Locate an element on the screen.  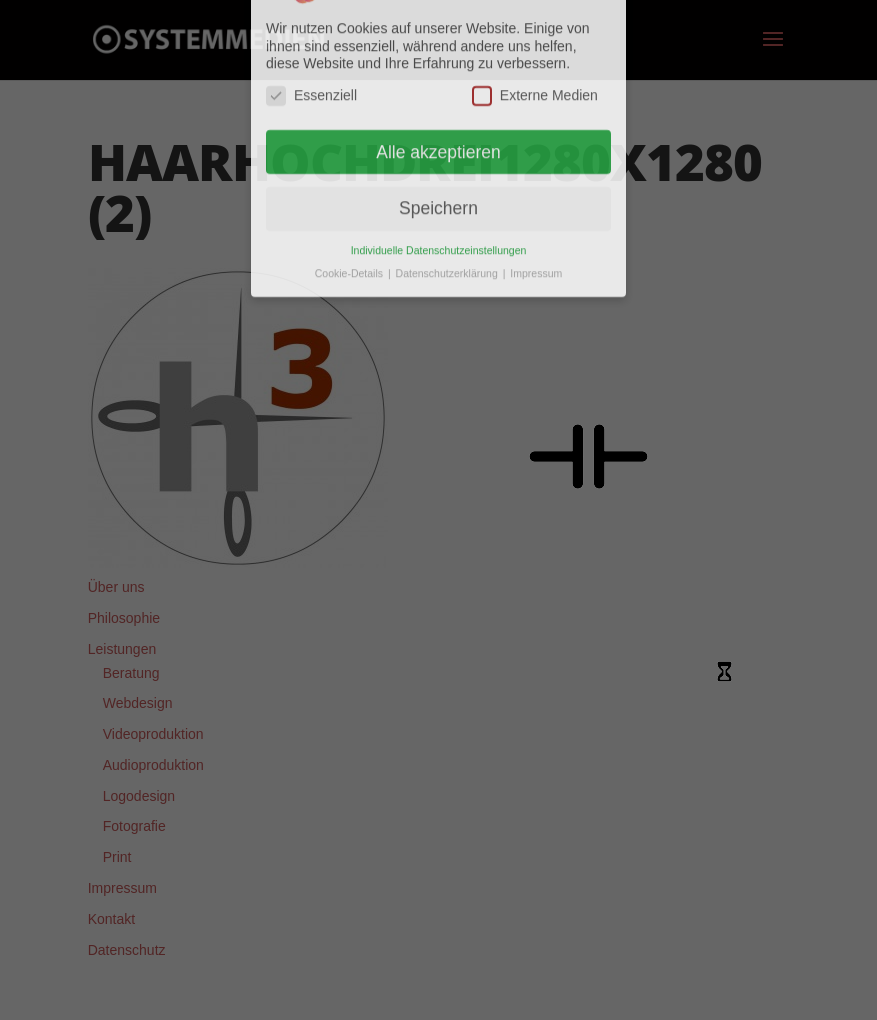
indicates loading or processing in progress is located at coordinates (724, 671).